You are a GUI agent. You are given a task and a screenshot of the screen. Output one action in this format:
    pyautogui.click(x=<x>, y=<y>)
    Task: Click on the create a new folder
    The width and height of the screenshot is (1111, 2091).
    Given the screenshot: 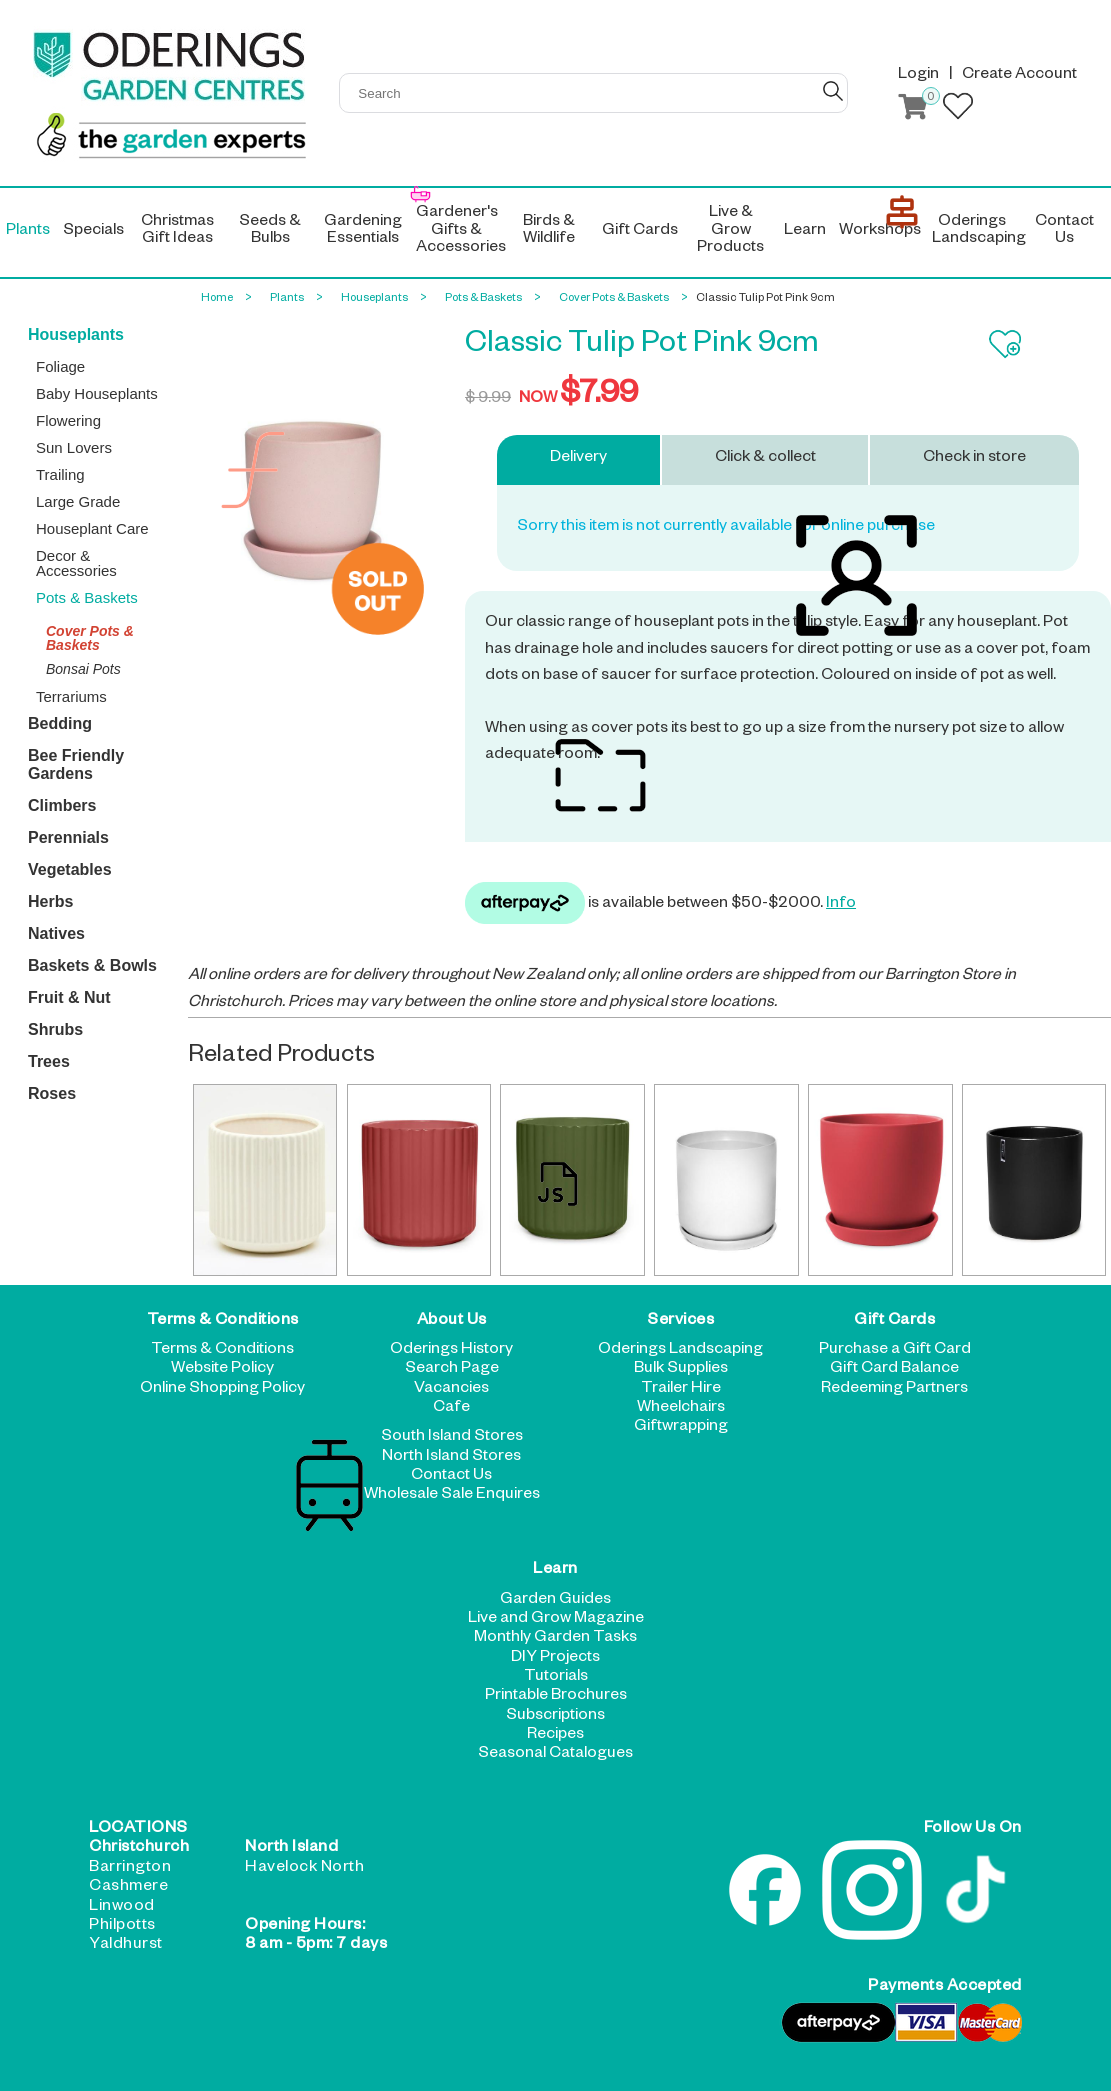 What is the action you would take?
    pyautogui.click(x=600, y=773)
    